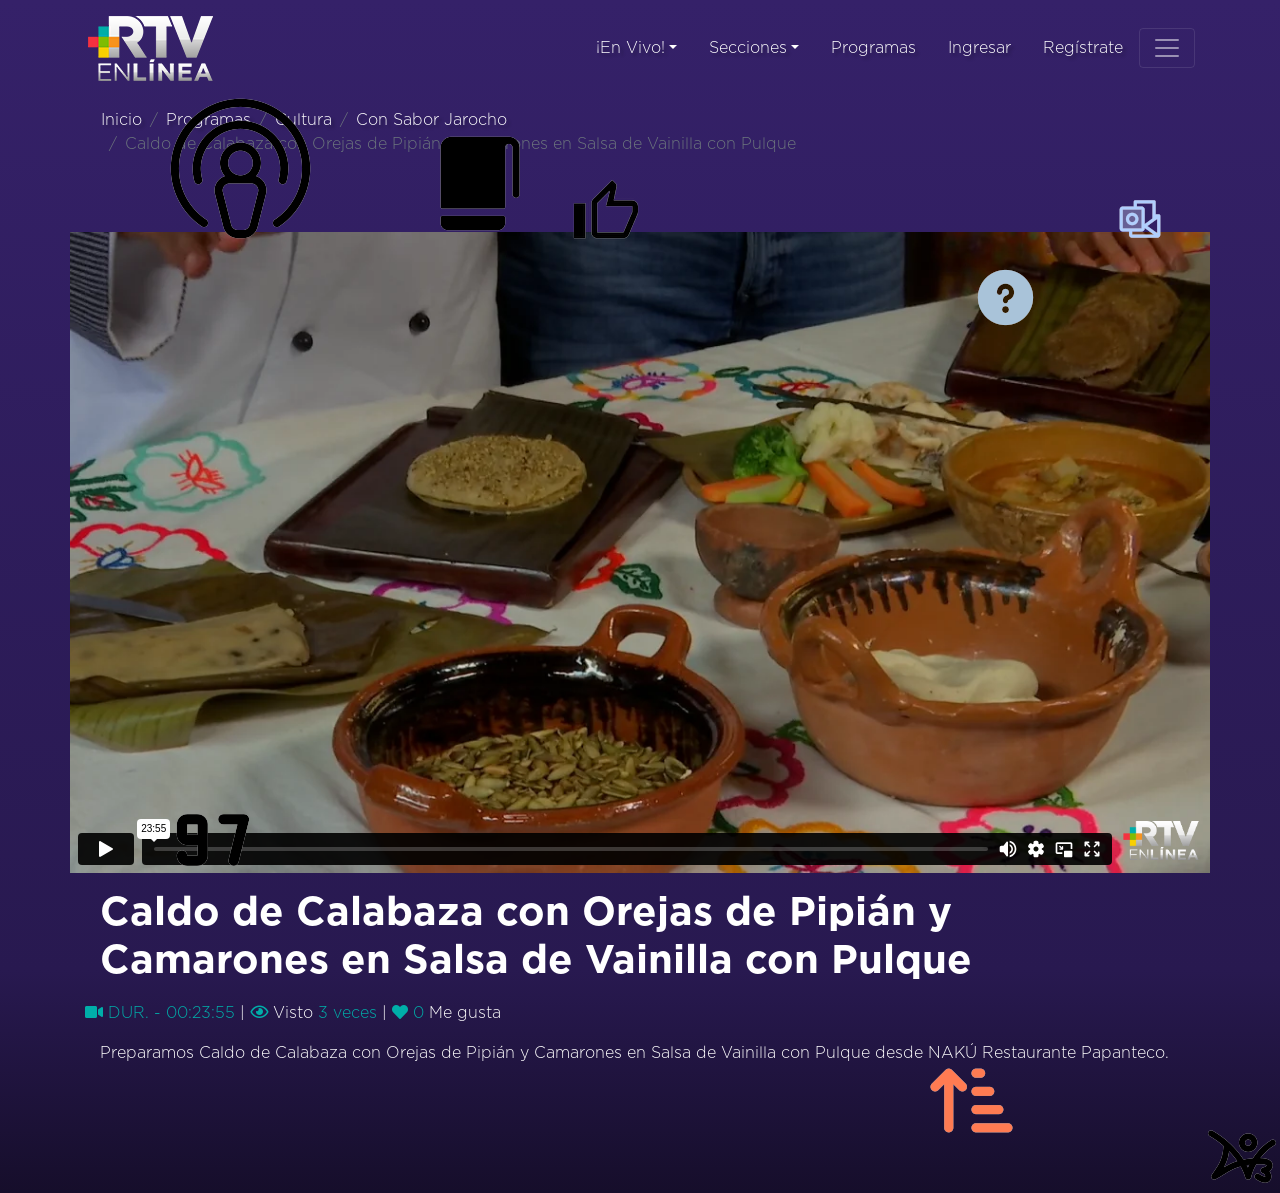 This screenshot has height=1193, width=1280. What do you see at coordinates (476, 183) in the screenshot?
I see `towel or linen amenity indicator` at bounding box center [476, 183].